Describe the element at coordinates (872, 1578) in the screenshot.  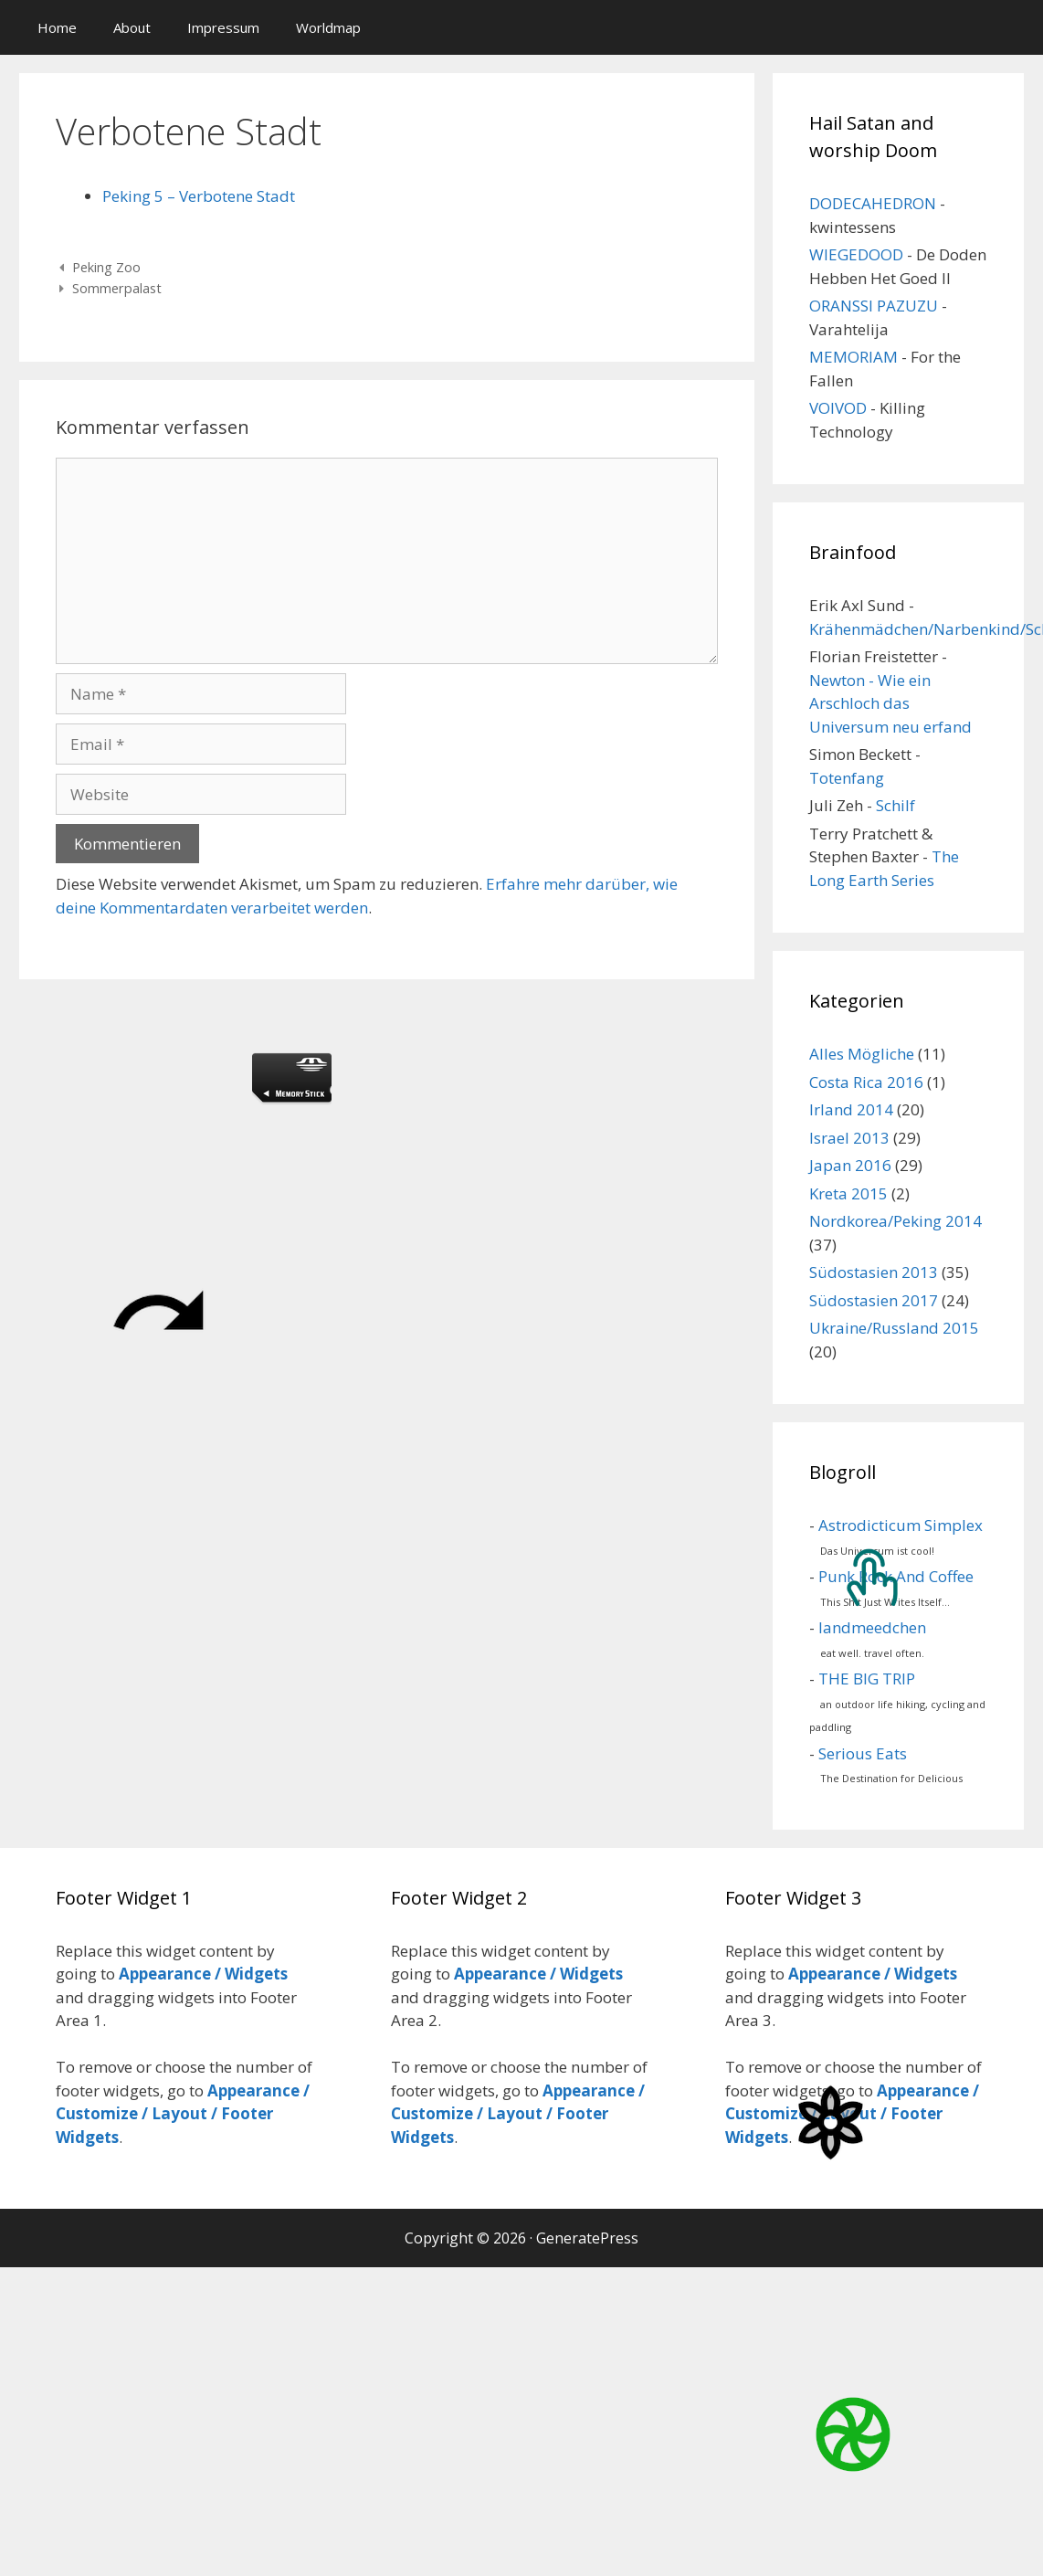
I see `tap to interact with this element` at that location.